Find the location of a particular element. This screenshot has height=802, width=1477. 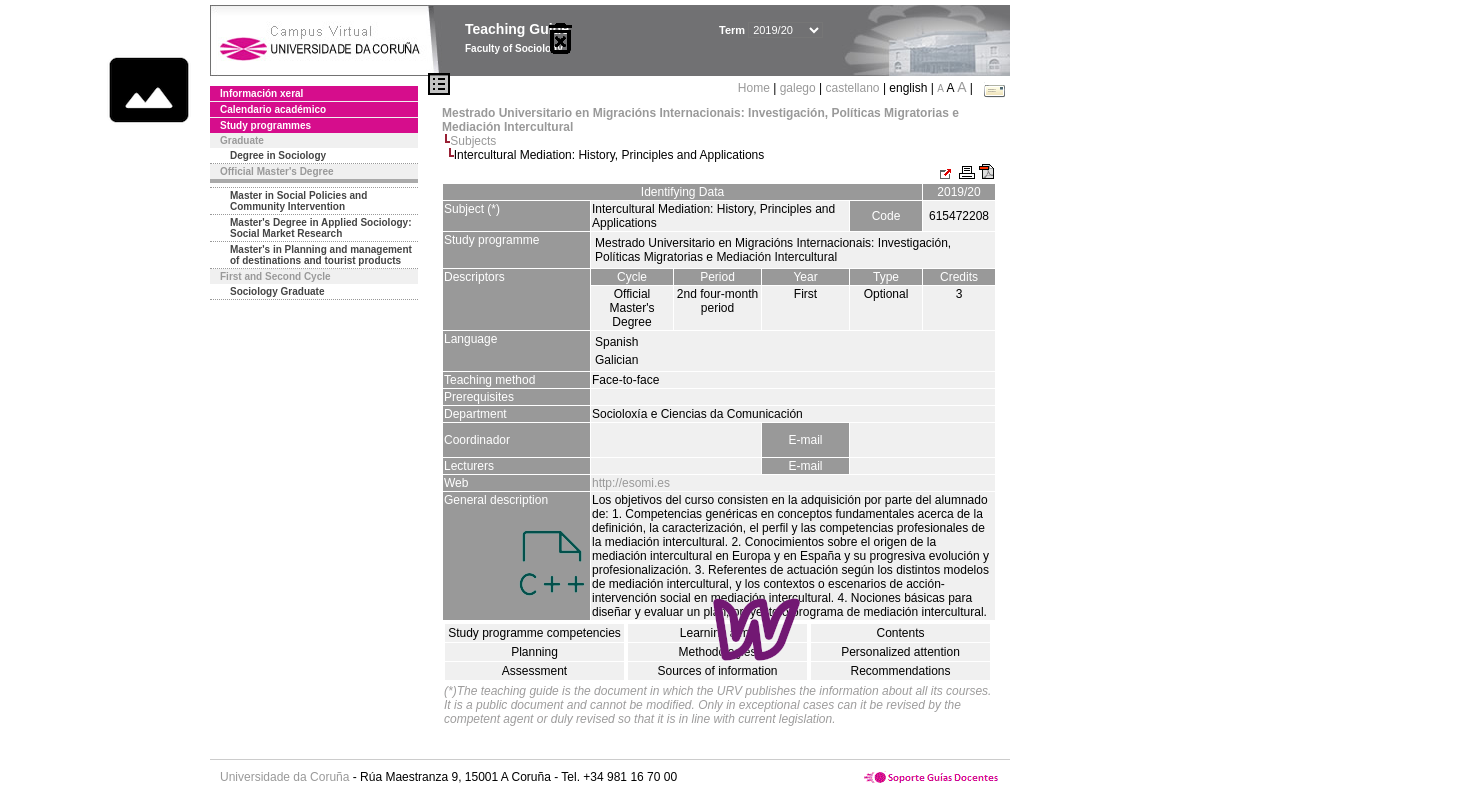

view image at actual size is located at coordinates (149, 90).